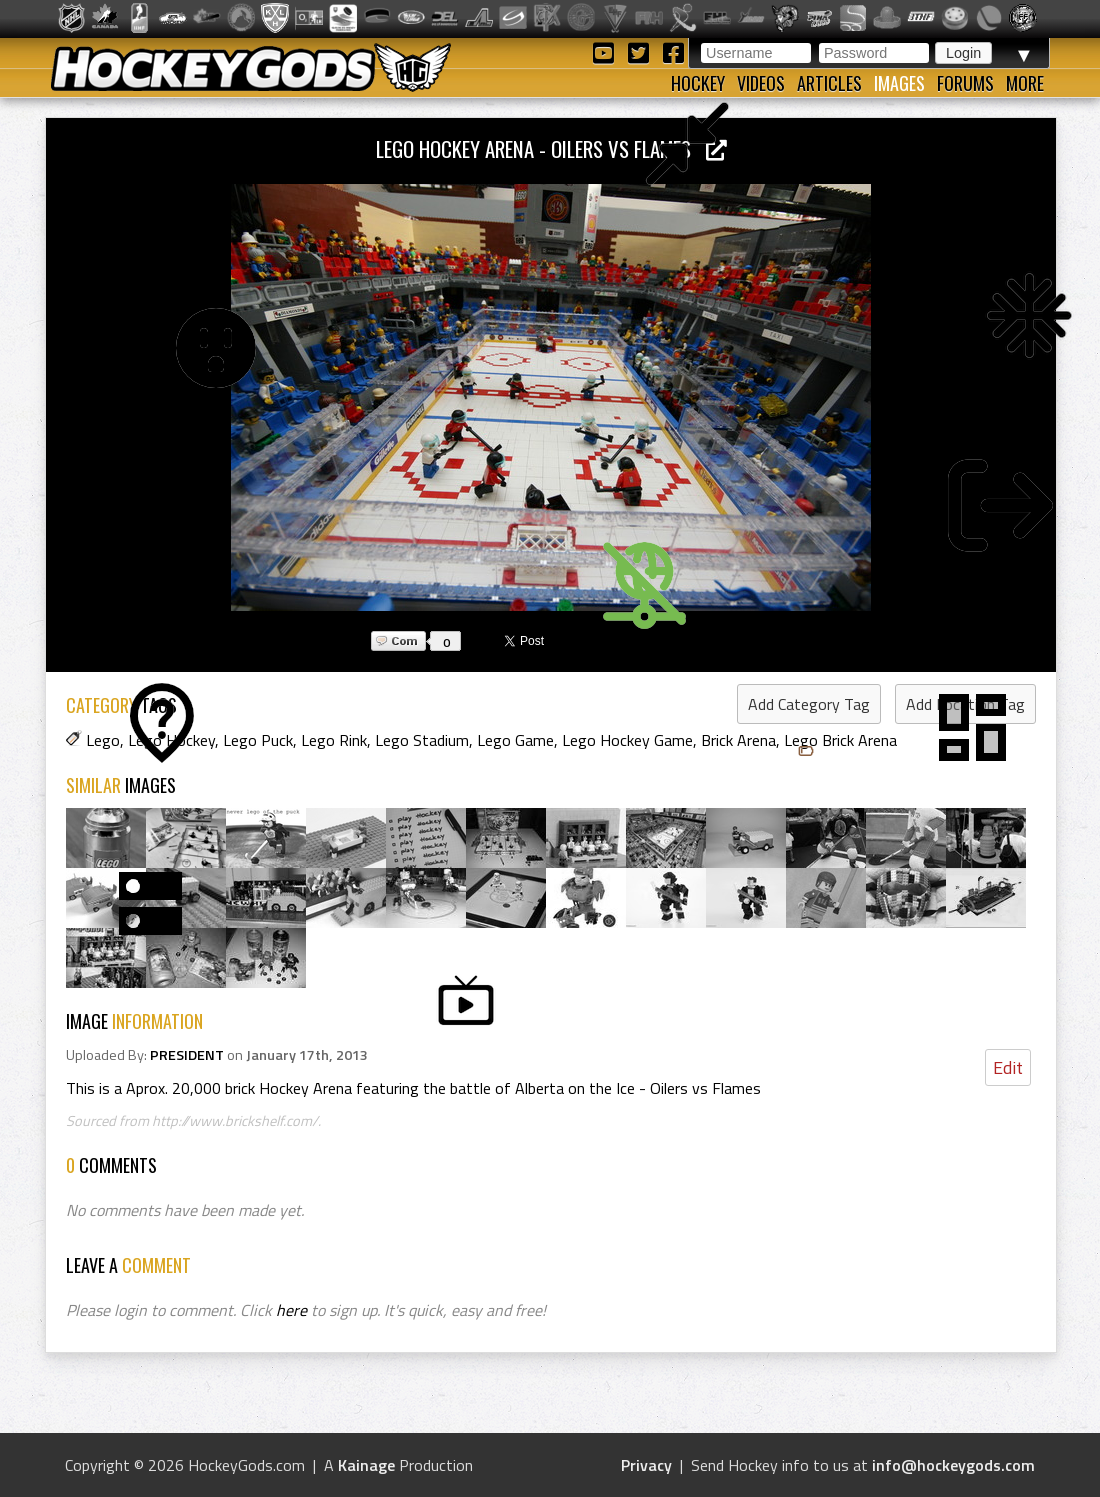 The height and width of the screenshot is (1497, 1100). What do you see at coordinates (216, 348) in the screenshot?
I see `indicates an electrical outlet or power socket` at bounding box center [216, 348].